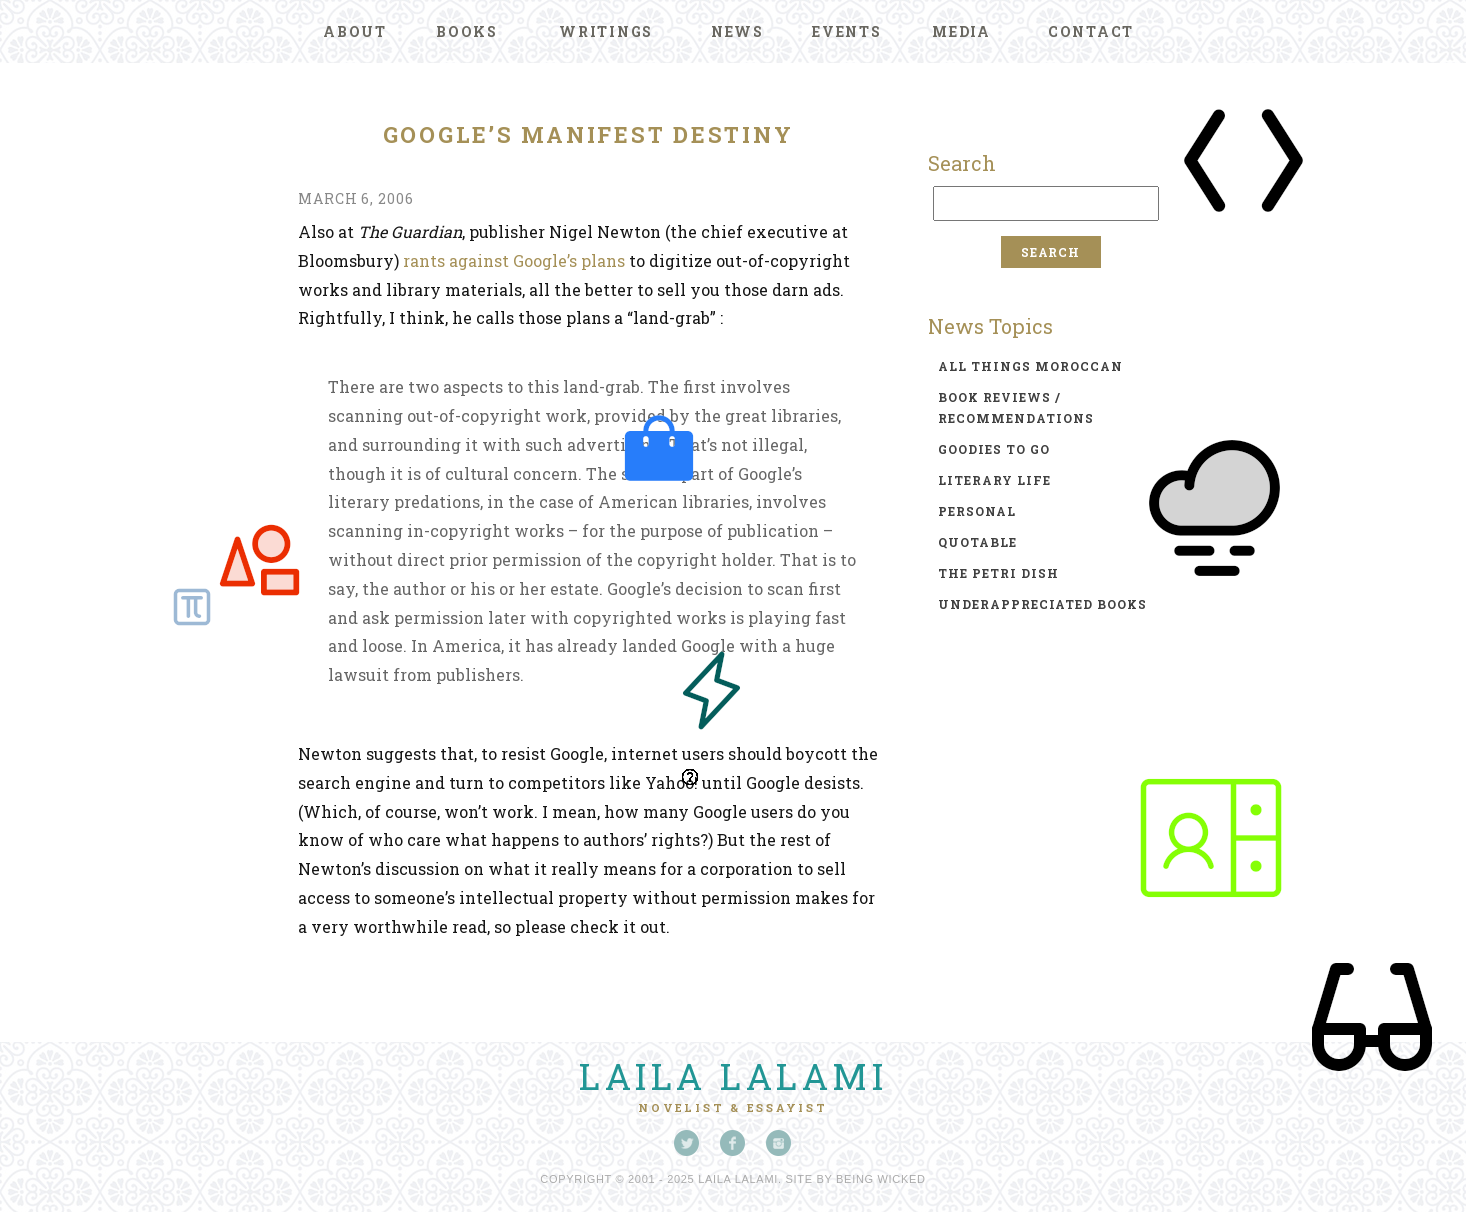 The width and height of the screenshot is (1466, 1212). I want to click on access mathematical constants or formulas, so click(192, 607).